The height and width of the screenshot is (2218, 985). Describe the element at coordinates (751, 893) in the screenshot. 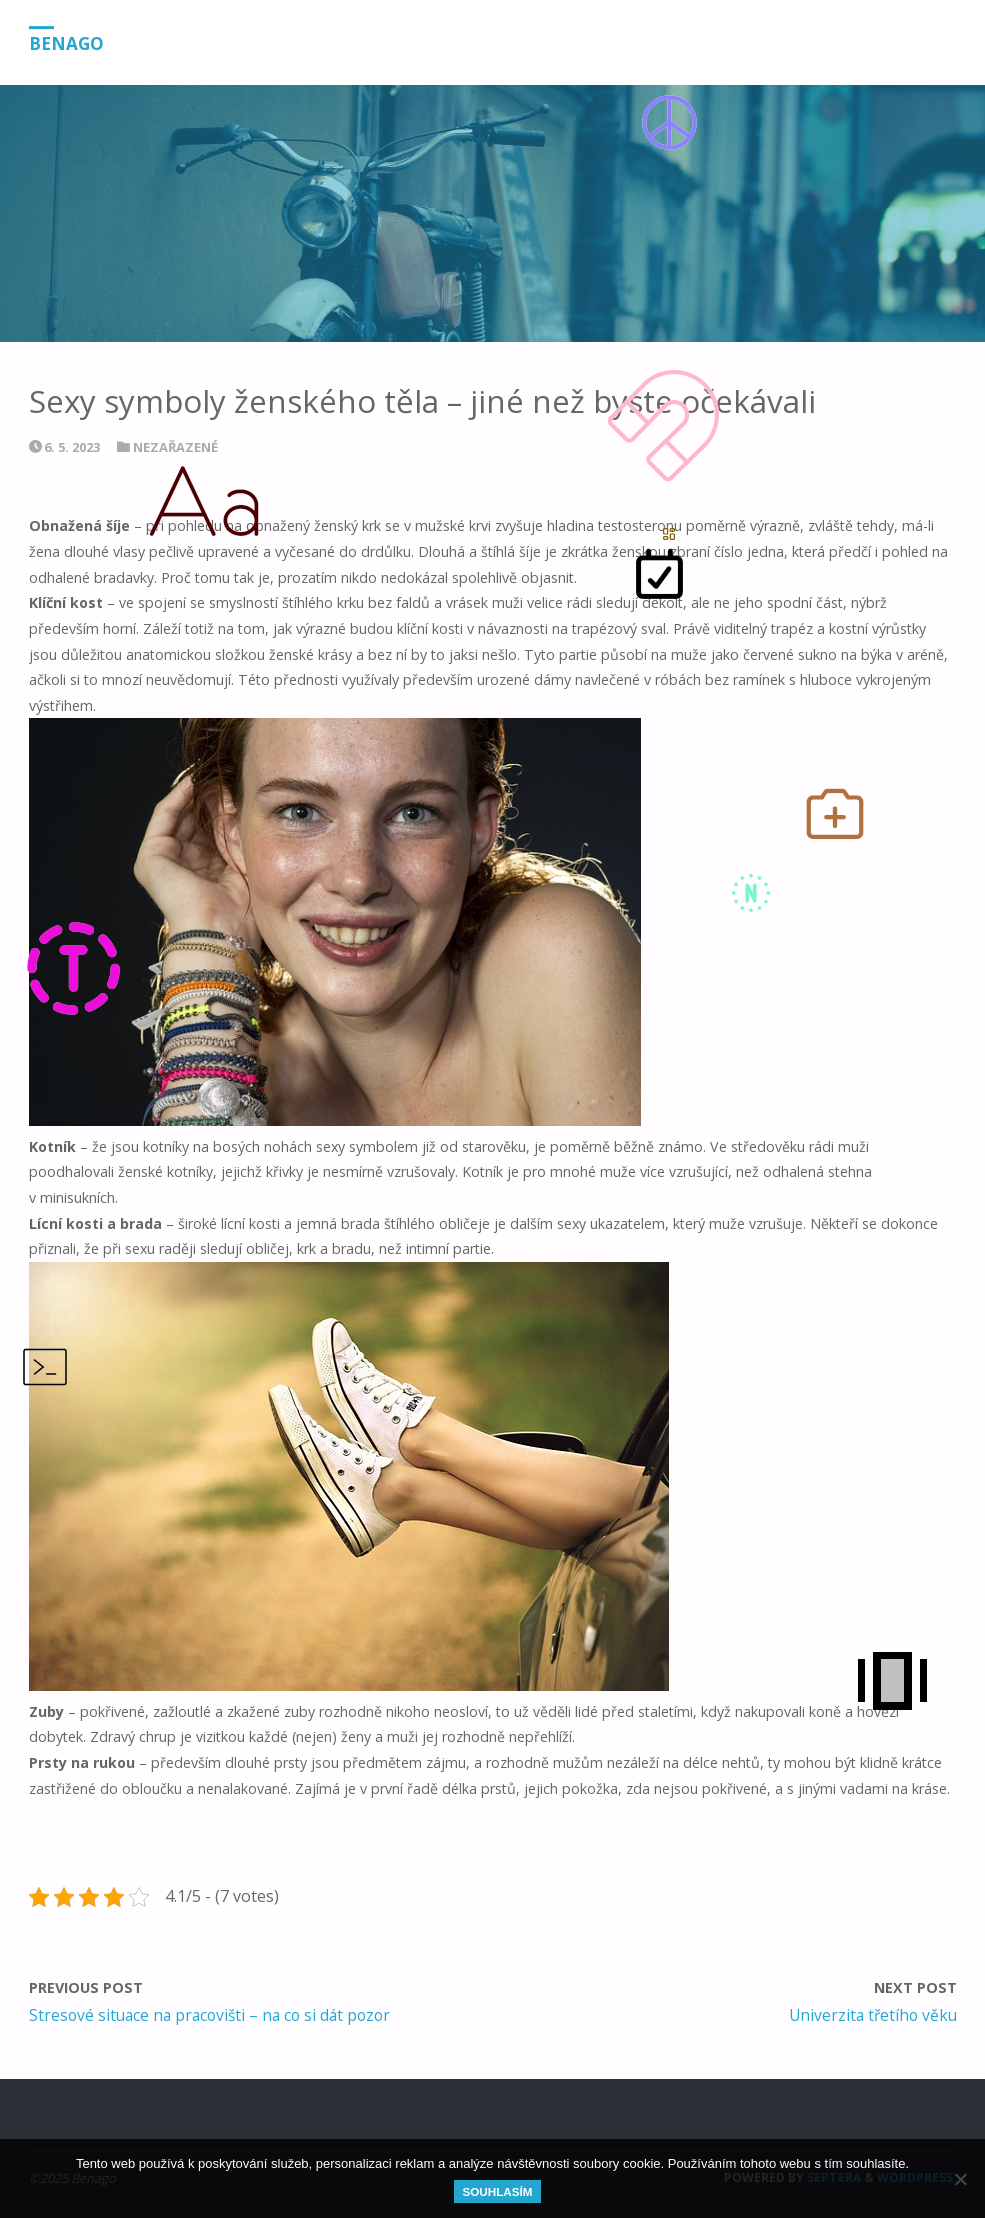

I see `indicates a draft or pending status for an item` at that location.